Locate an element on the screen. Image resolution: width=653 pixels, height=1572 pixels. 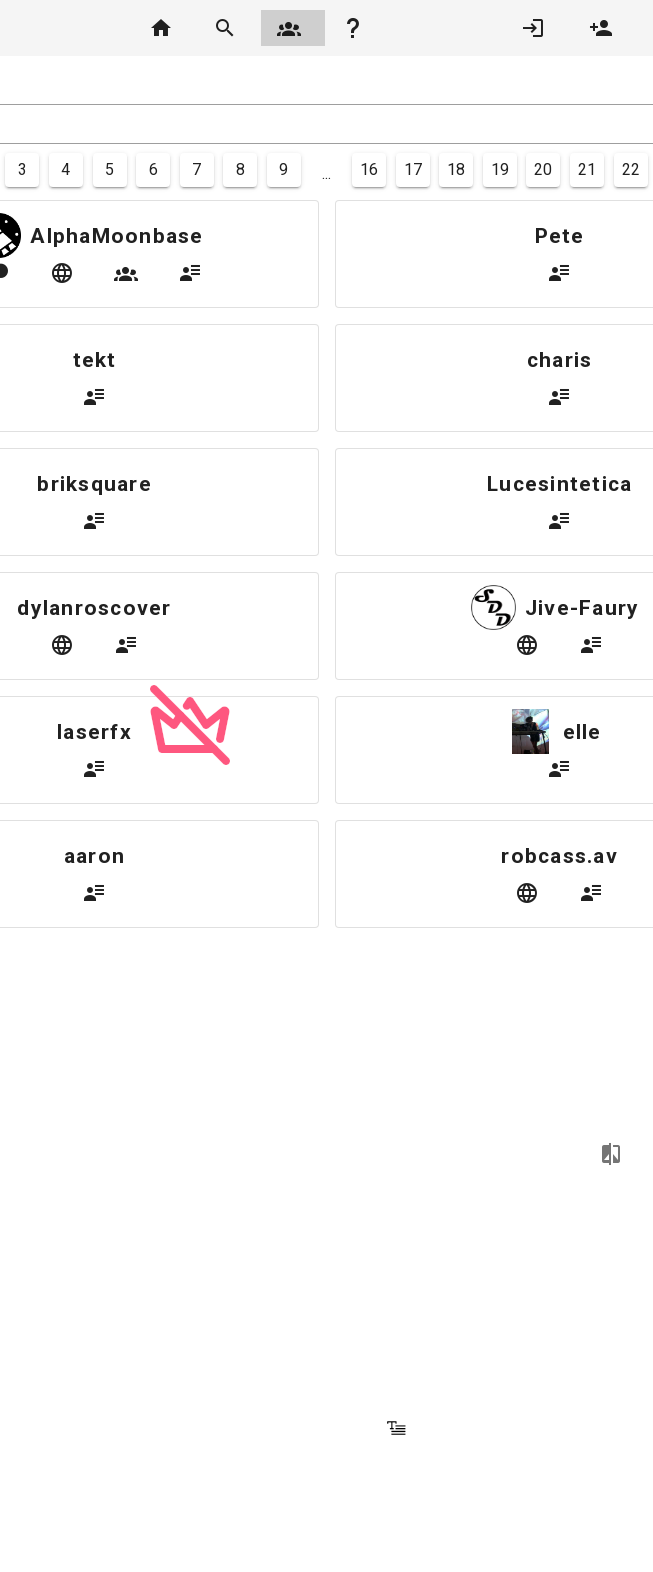
remove premium or VIP status is located at coordinates (190, 725).